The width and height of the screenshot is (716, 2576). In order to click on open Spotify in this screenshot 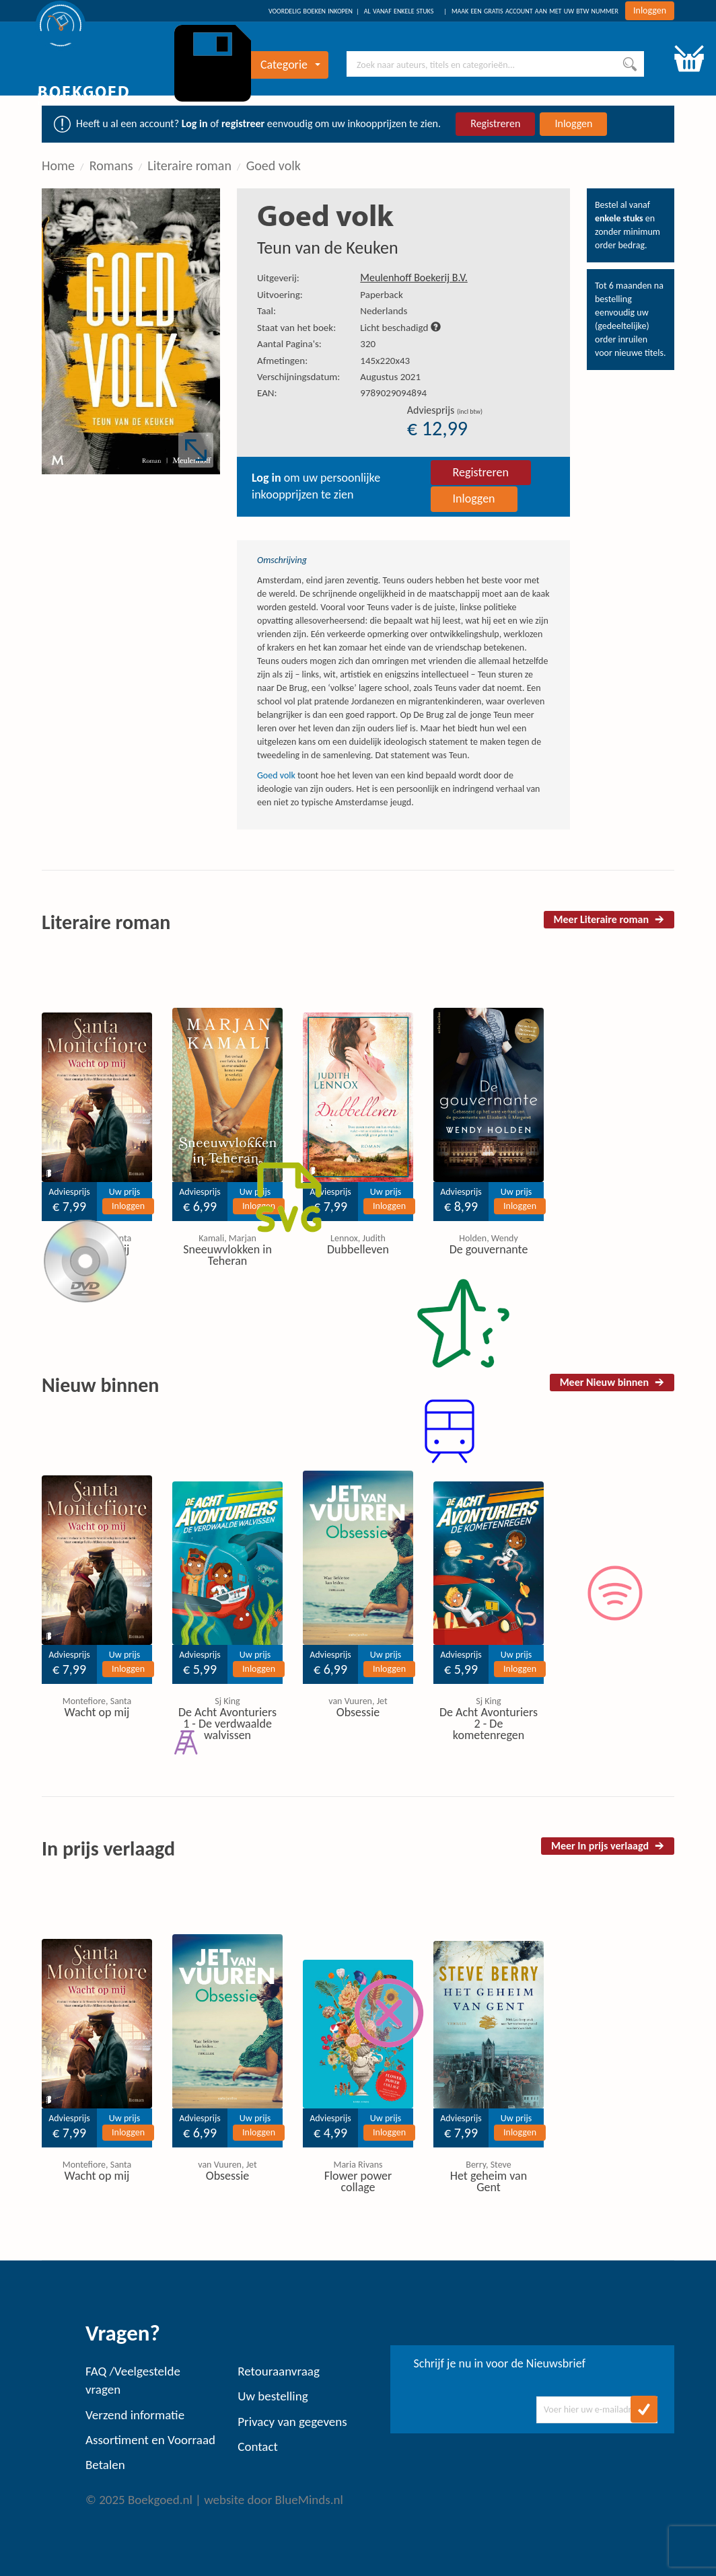, I will do `click(615, 1593)`.